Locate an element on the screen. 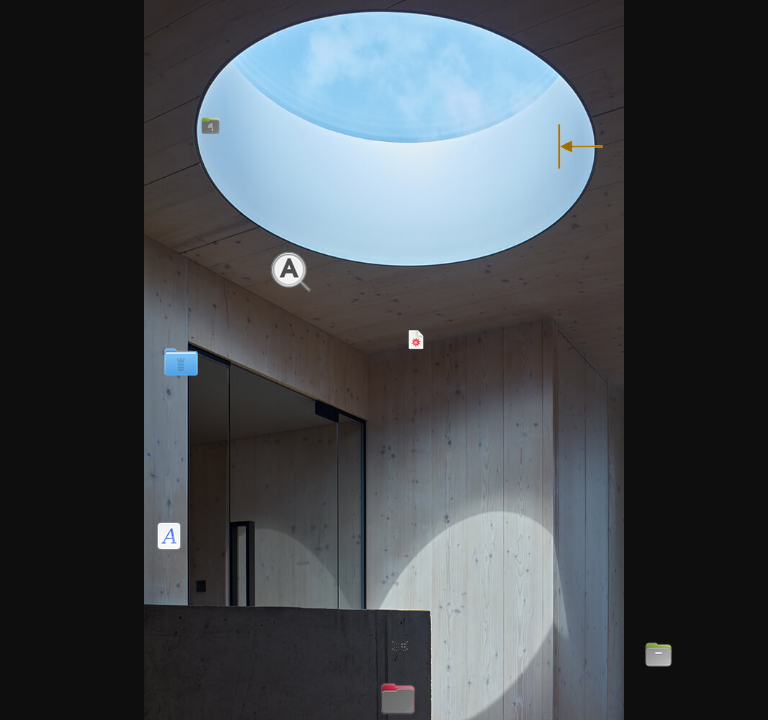 The height and width of the screenshot is (720, 768). connect to an external projector or display is located at coordinates (400, 646).